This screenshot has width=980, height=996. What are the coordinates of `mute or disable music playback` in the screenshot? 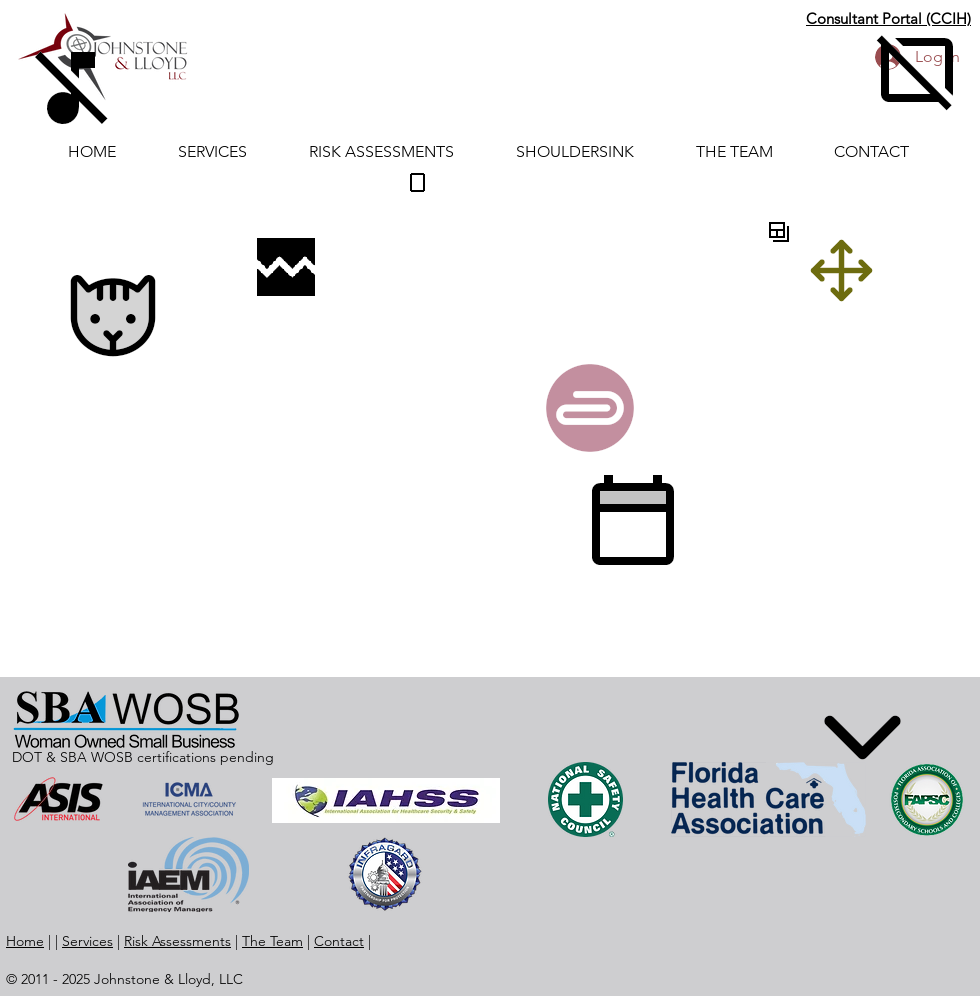 It's located at (71, 88).